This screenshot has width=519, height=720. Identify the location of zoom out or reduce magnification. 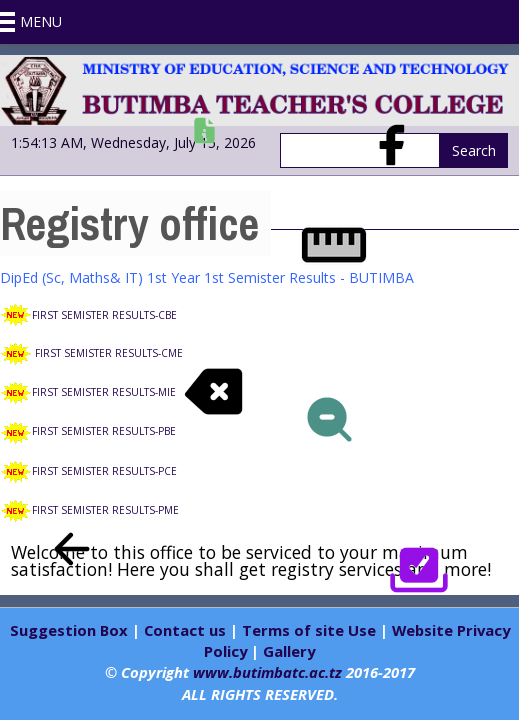
(329, 419).